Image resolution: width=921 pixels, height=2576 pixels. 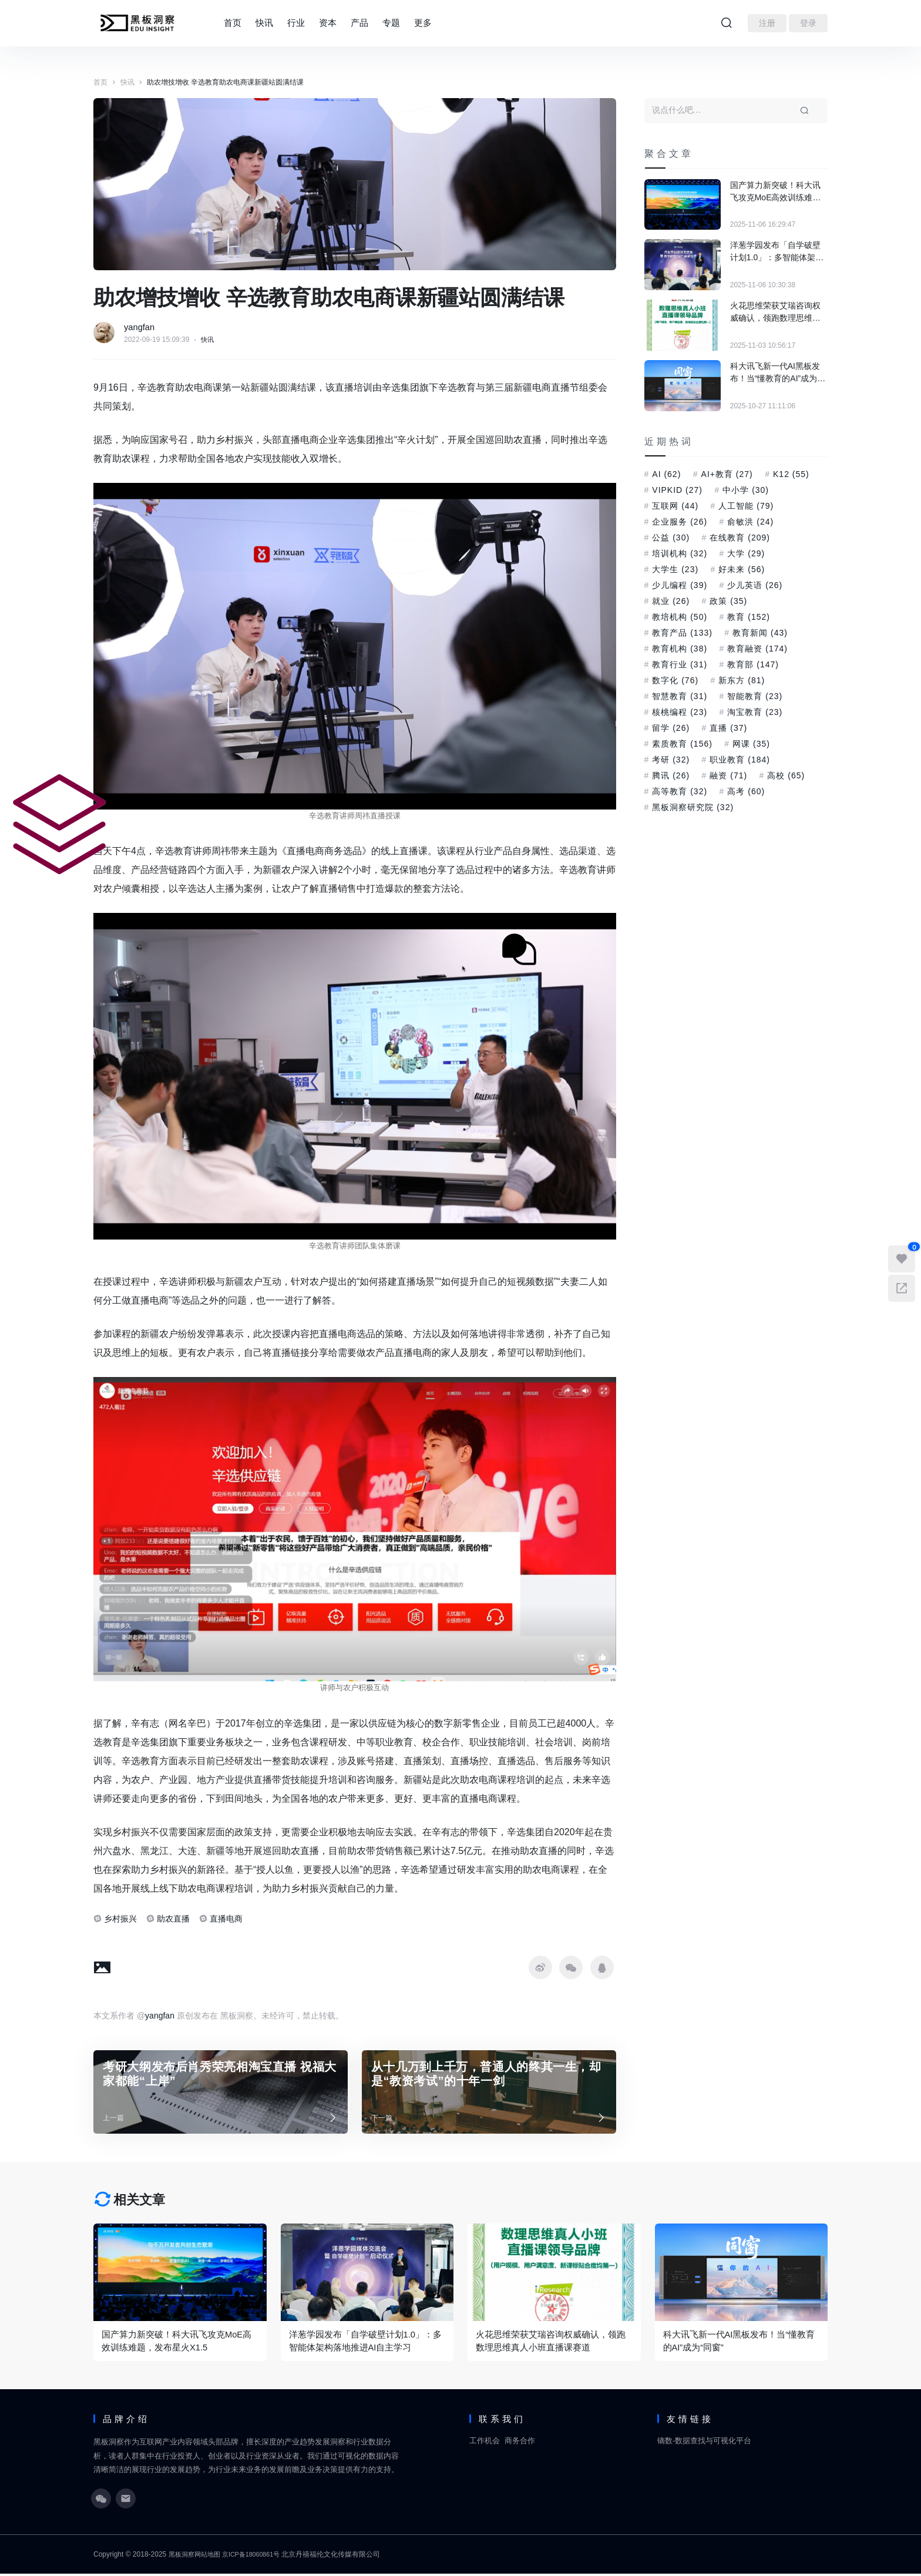 I want to click on view layers or stacked items, so click(x=59, y=824).